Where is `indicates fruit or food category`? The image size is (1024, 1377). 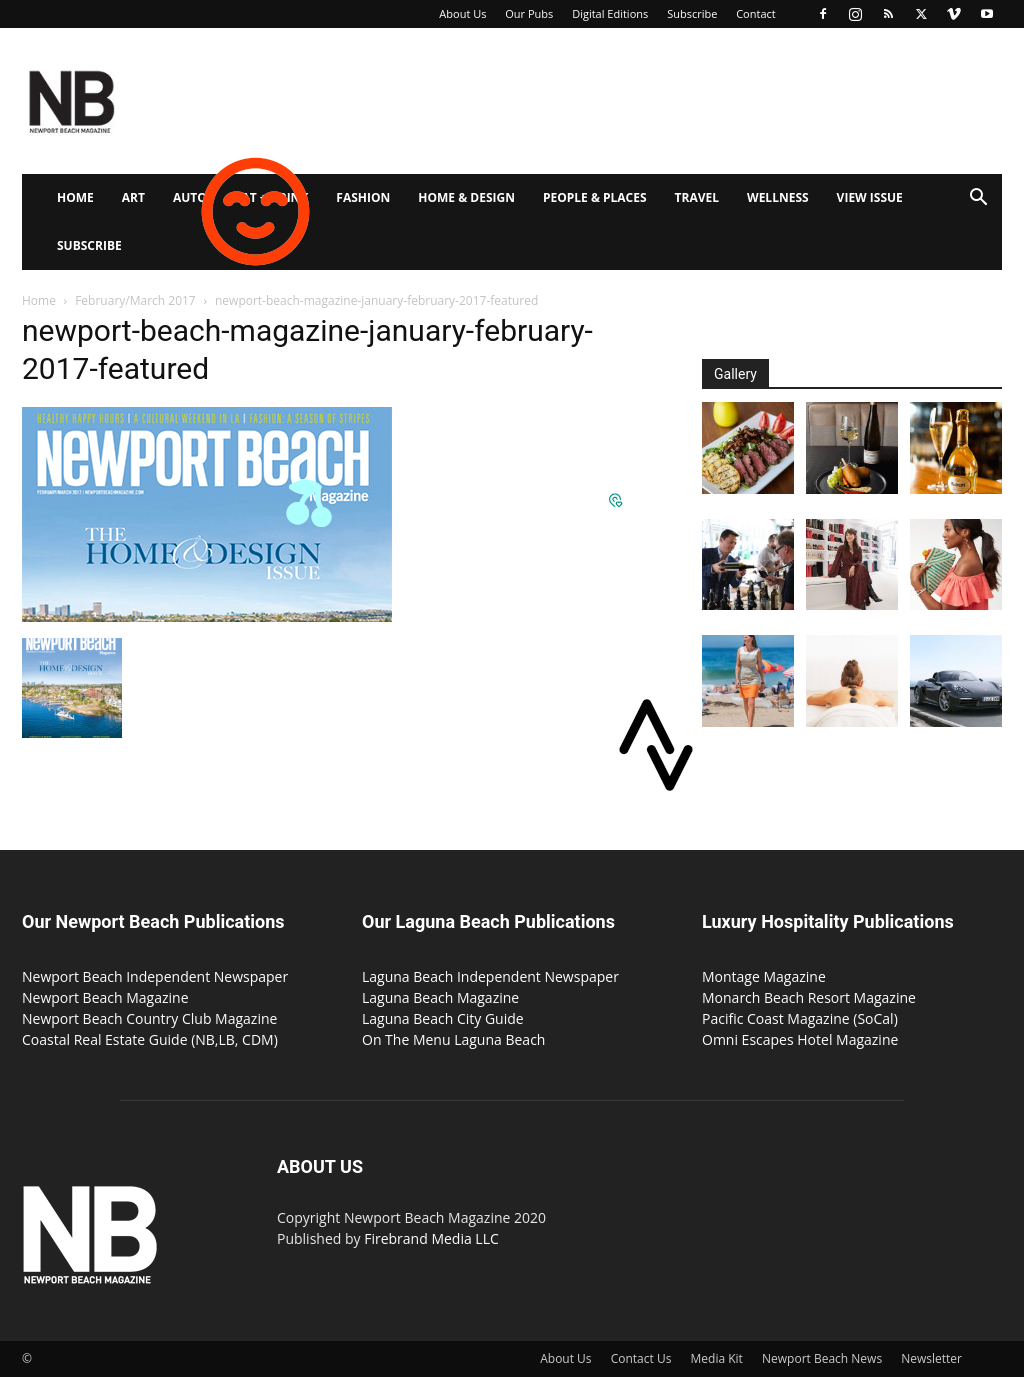
indicates fruit or food category is located at coordinates (309, 502).